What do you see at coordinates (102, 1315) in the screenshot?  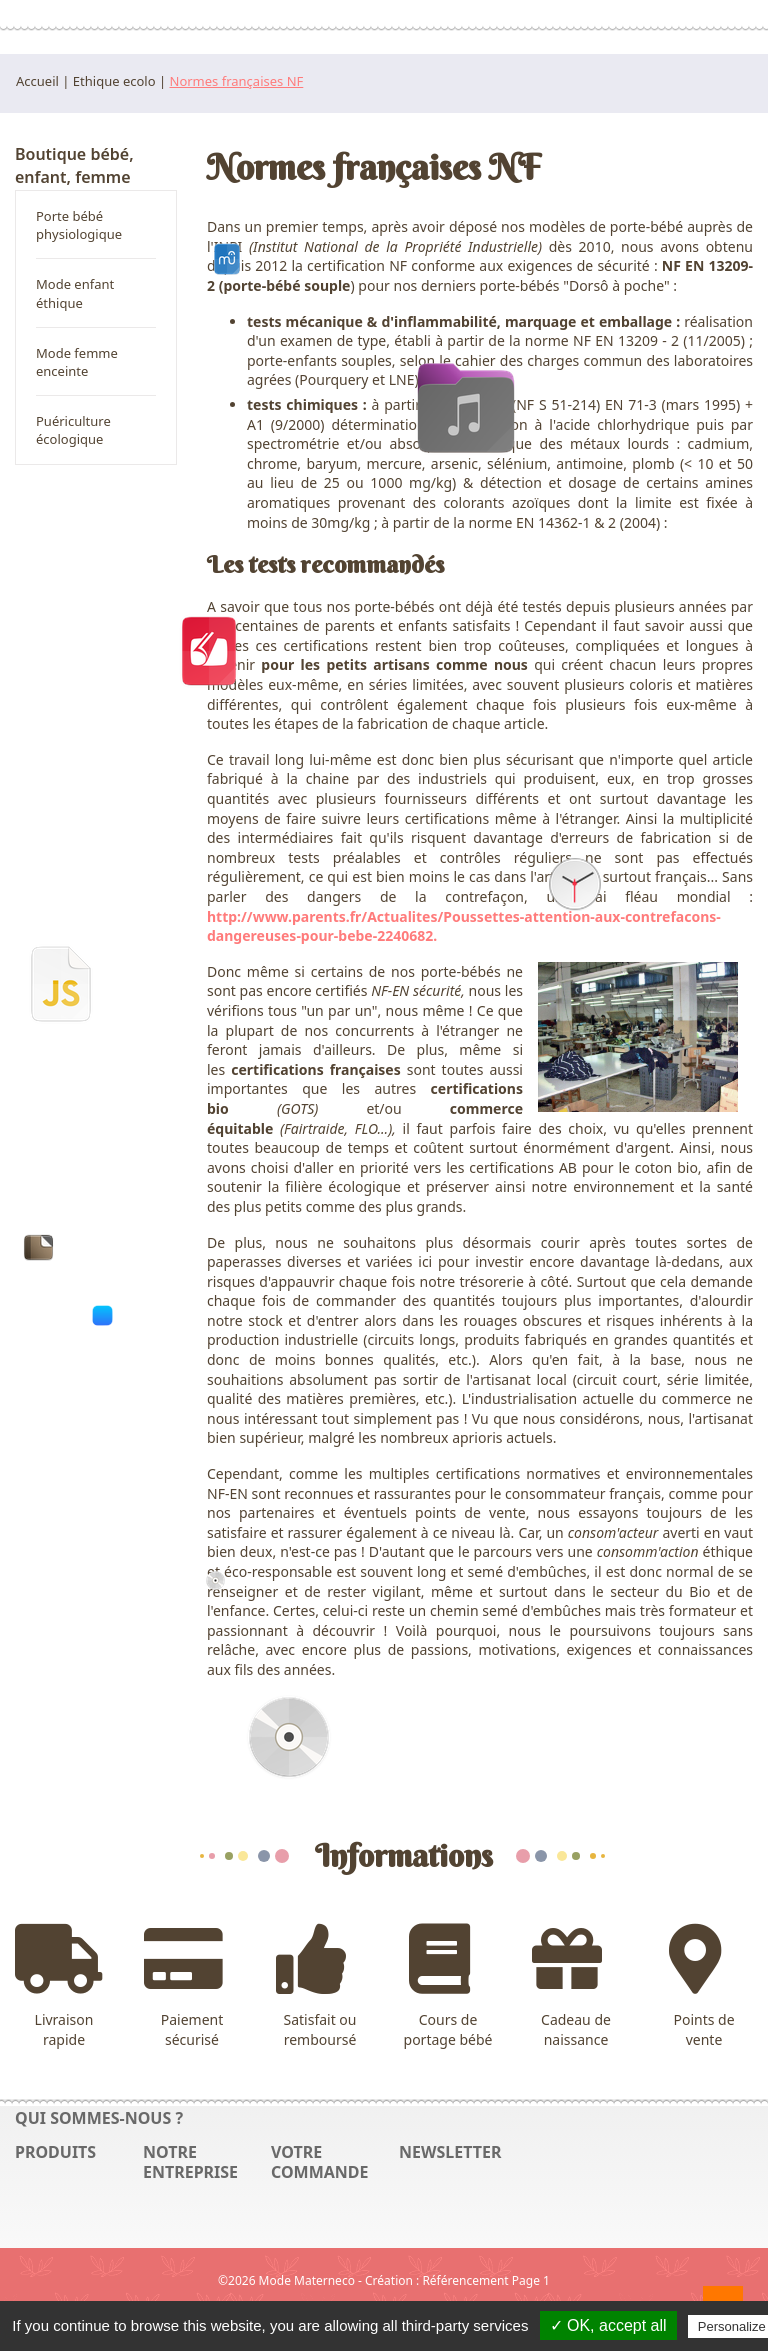 I see `blank app icon template for customization` at bounding box center [102, 1315].